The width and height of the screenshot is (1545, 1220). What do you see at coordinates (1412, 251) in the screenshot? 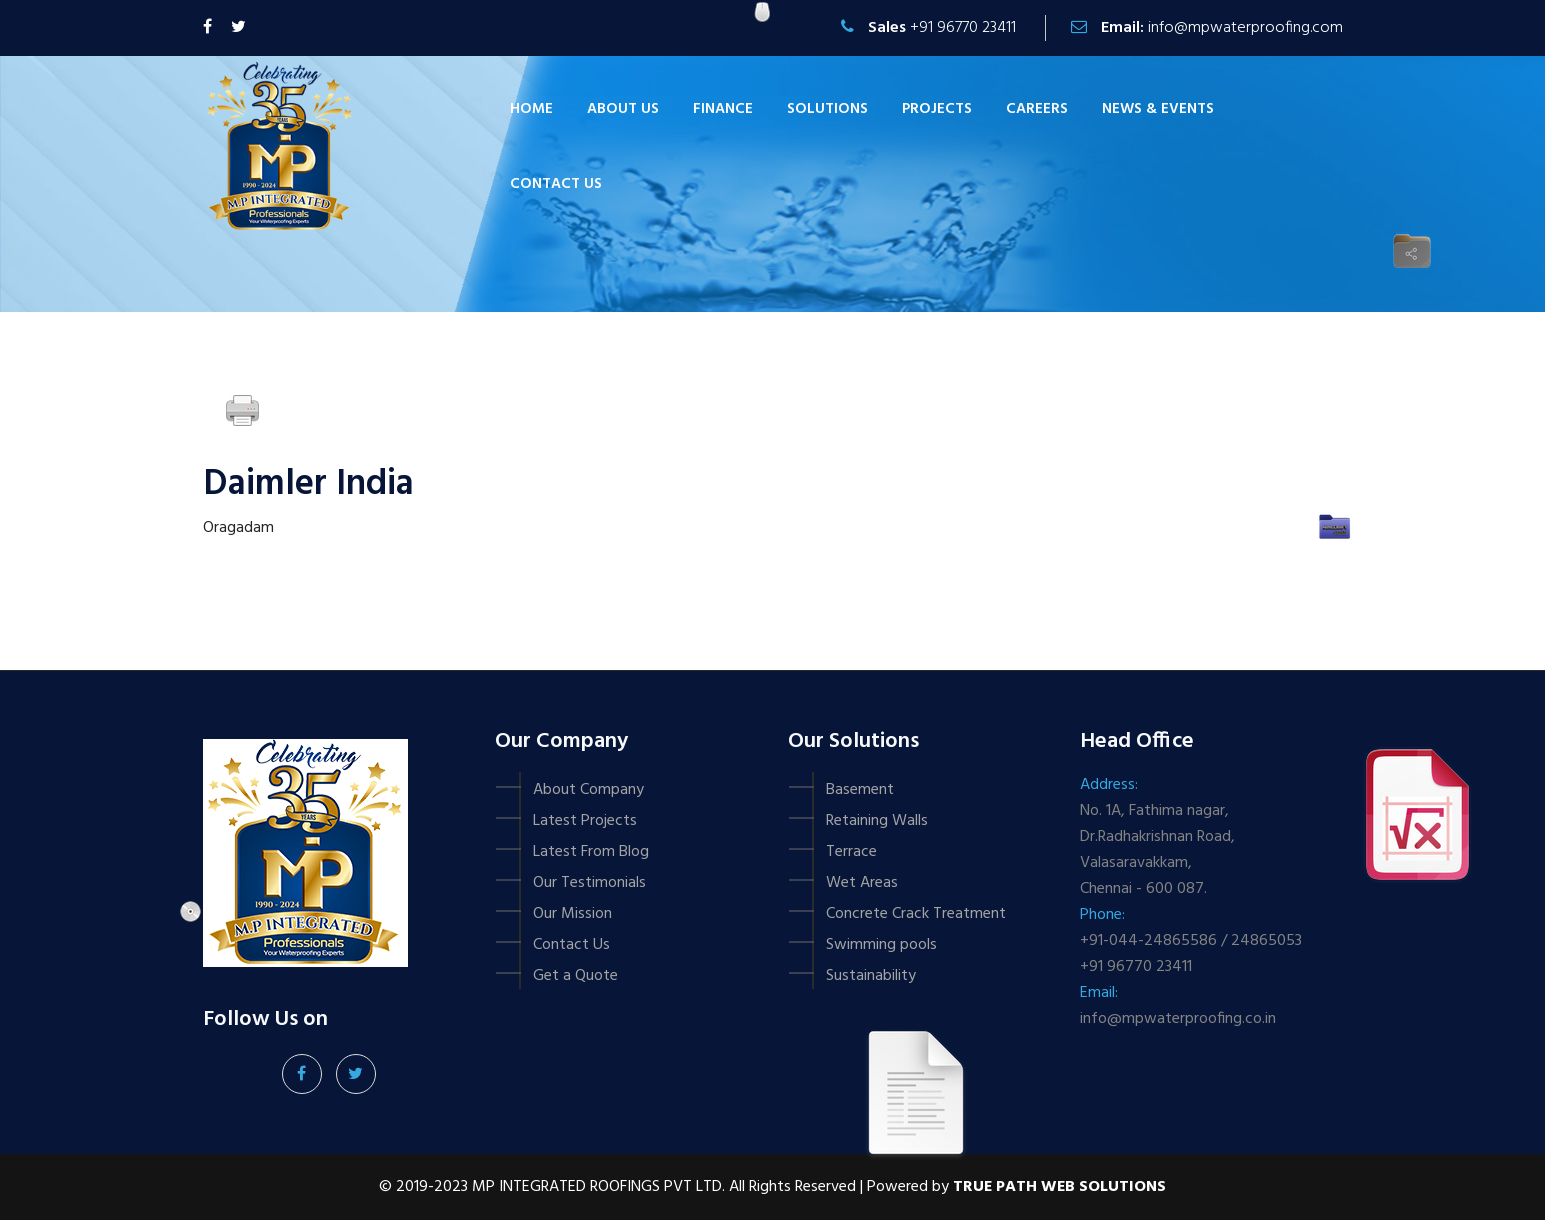
I see `open your public shared folder` at bounding box center [1412, 251].